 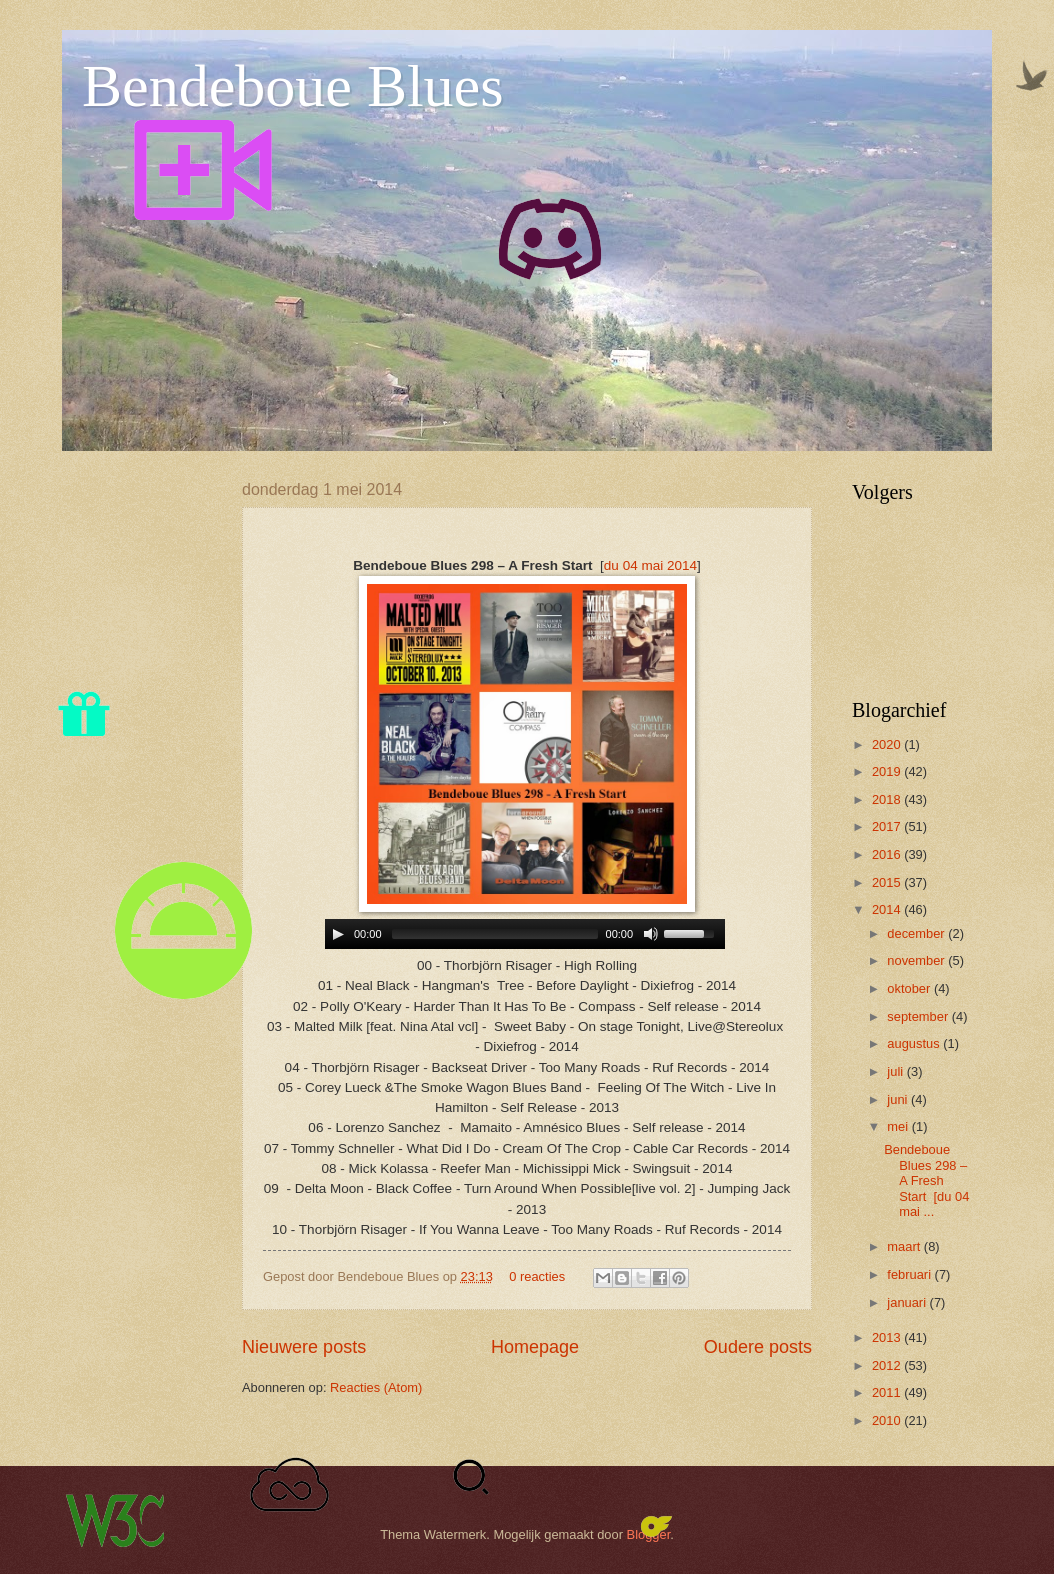 What do you see at coordinates (289, 1484) in the screenshot?
I see `open jsfiddle code editor` at bounding box center [289, 1484].